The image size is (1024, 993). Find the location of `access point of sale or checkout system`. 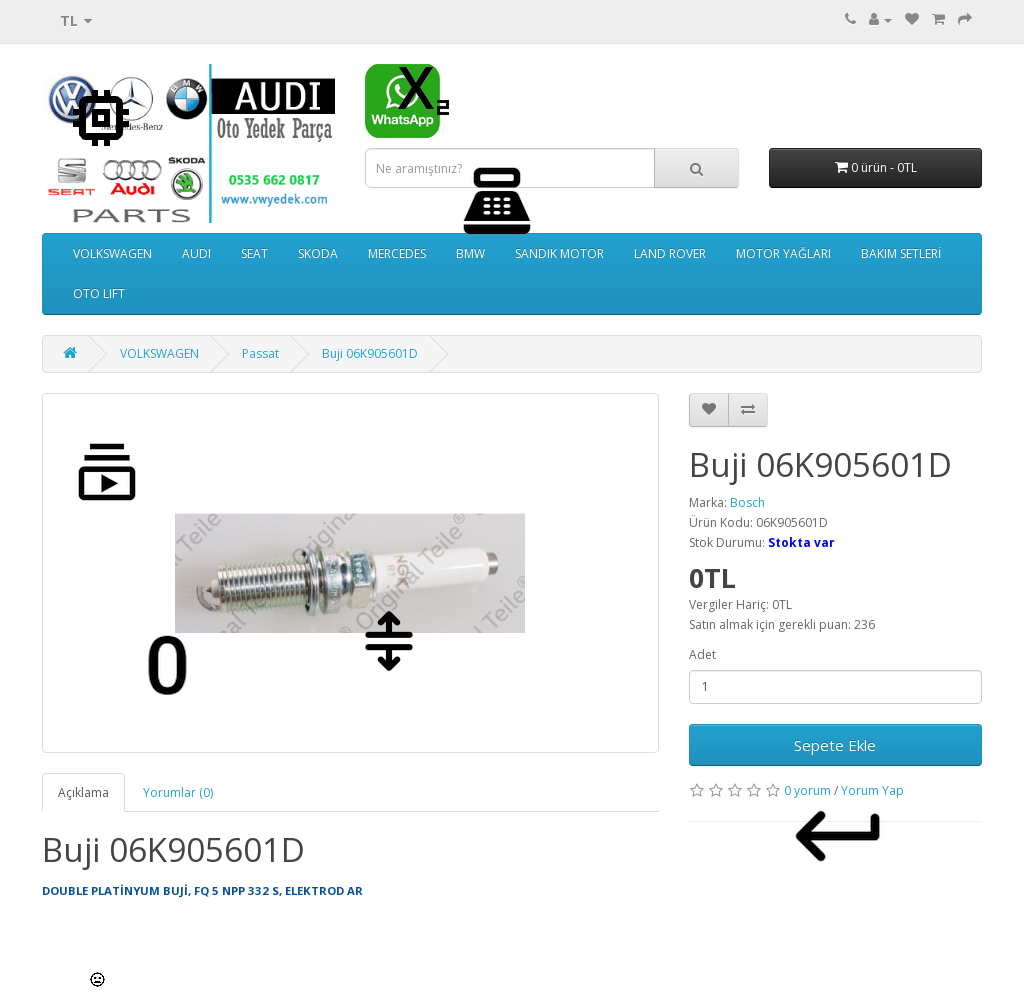

access point of sale or checkout system is located at coordinates (497, 201).